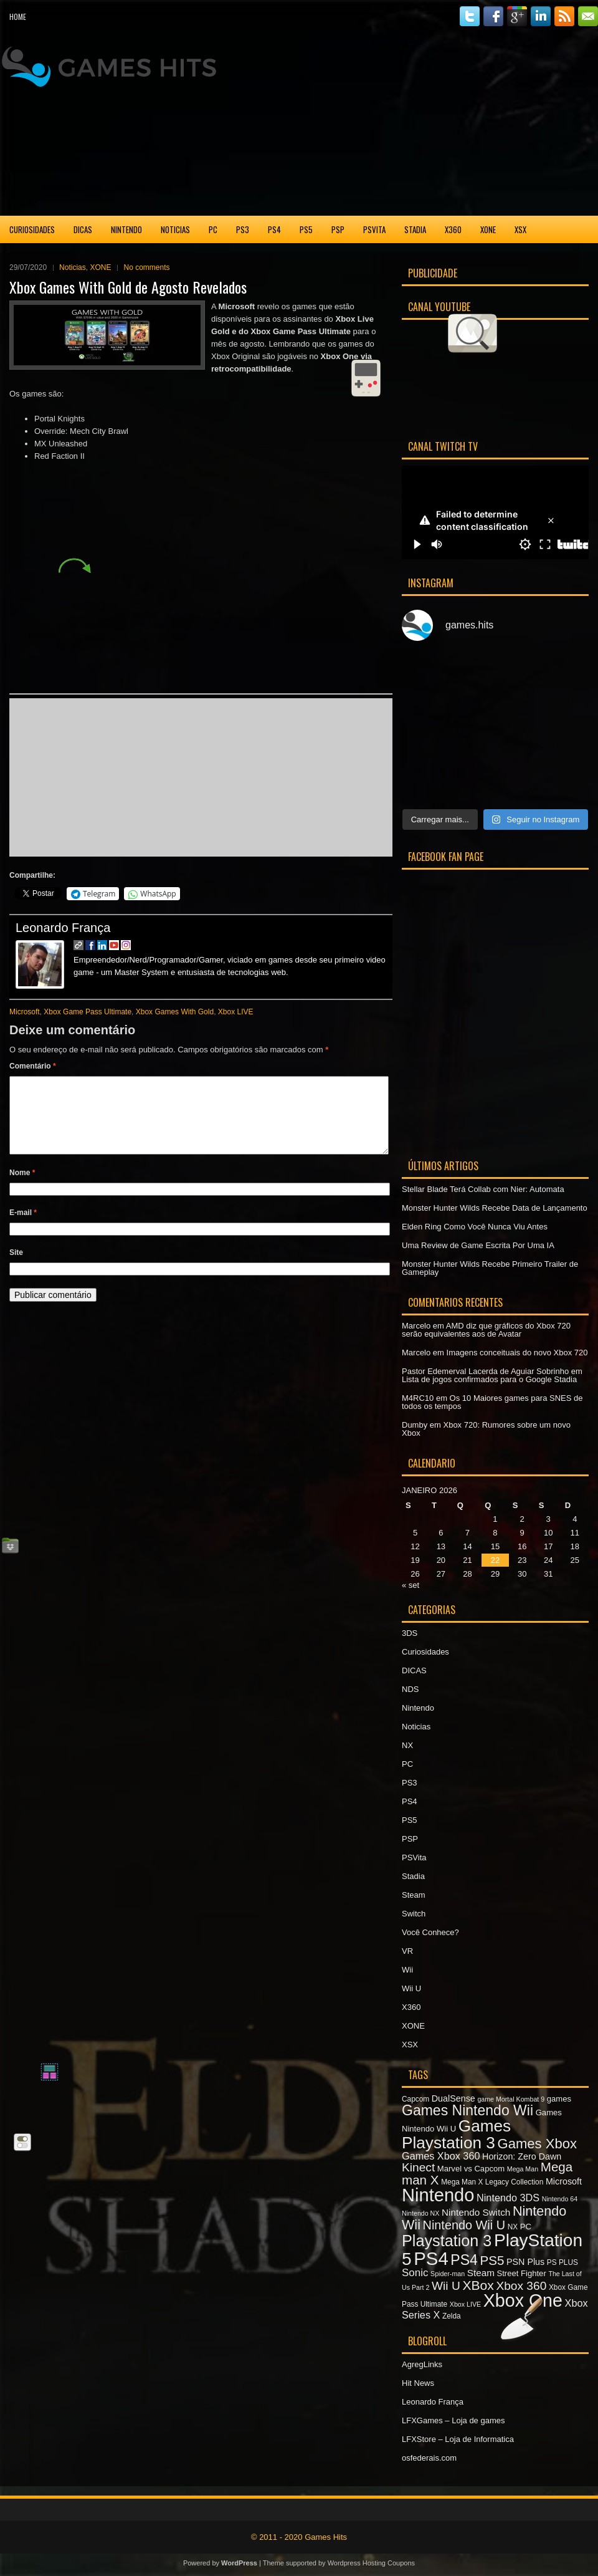 The width and height of the screenshot is (598, 2576). Describe the element at coordinates (472, 333) in the screenshot. I see `open the photo viewer application` at that location.